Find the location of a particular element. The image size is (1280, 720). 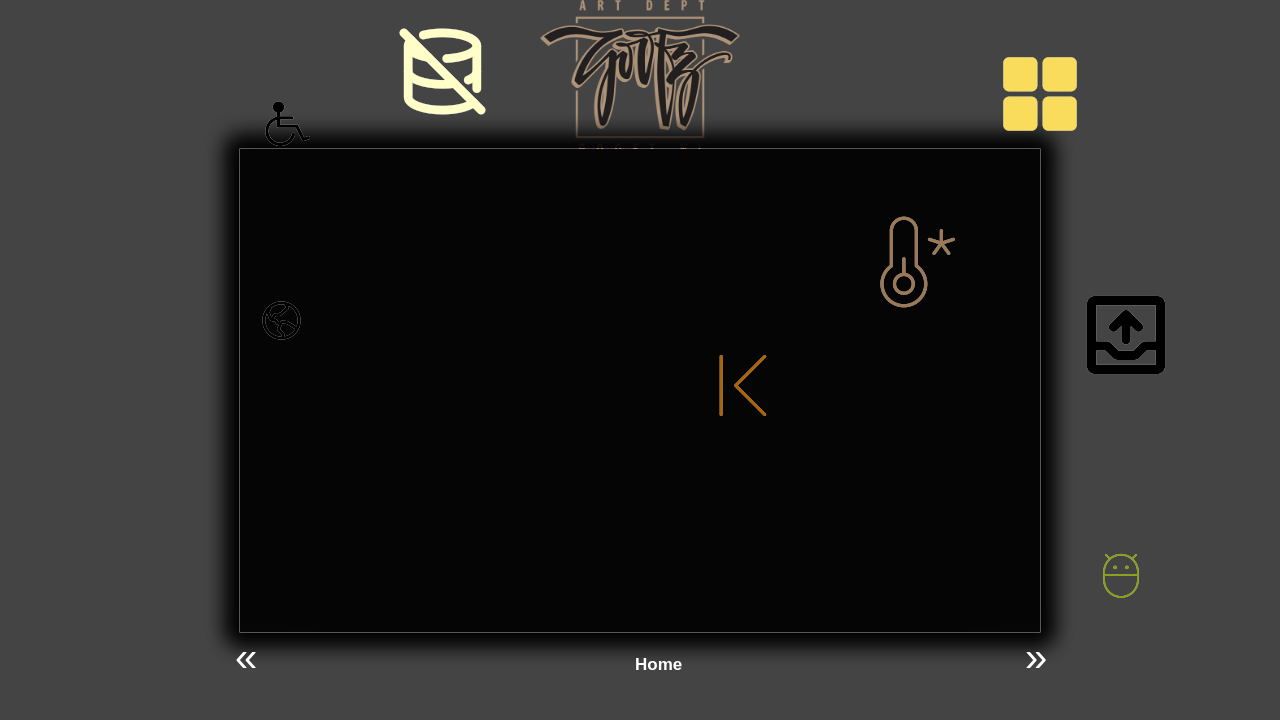

upload file to inbox or tray is located at coordinates (1126, 335).